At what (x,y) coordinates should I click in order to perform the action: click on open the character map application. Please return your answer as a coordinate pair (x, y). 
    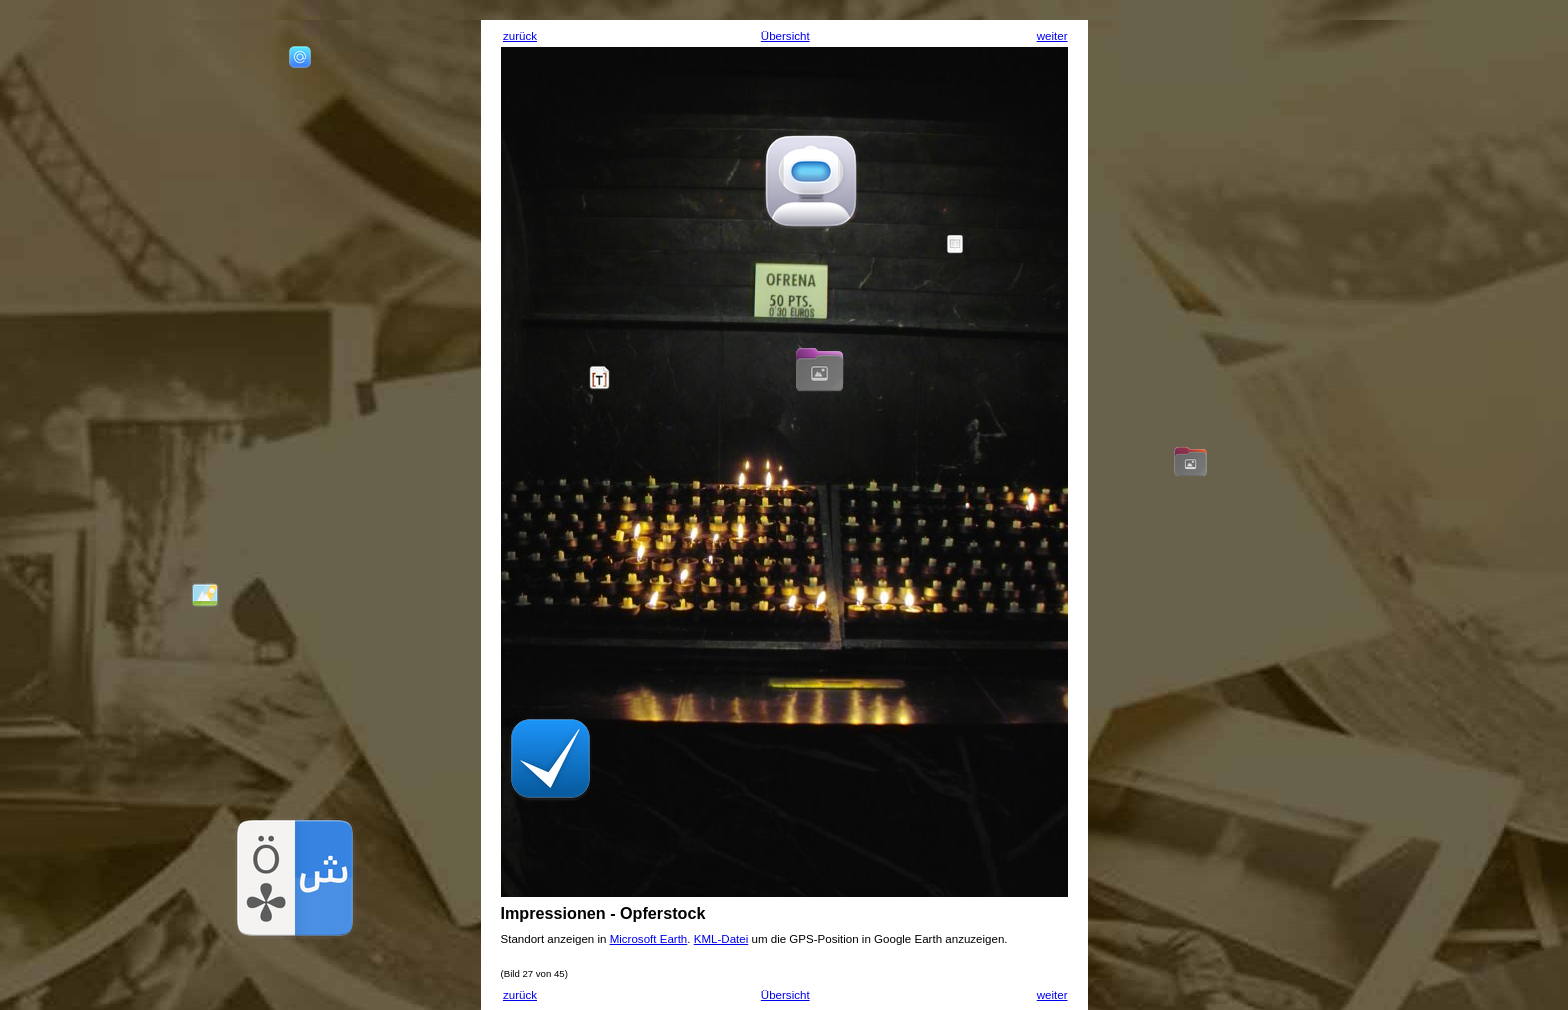
    Looking at the image, I should click on (300, 57).